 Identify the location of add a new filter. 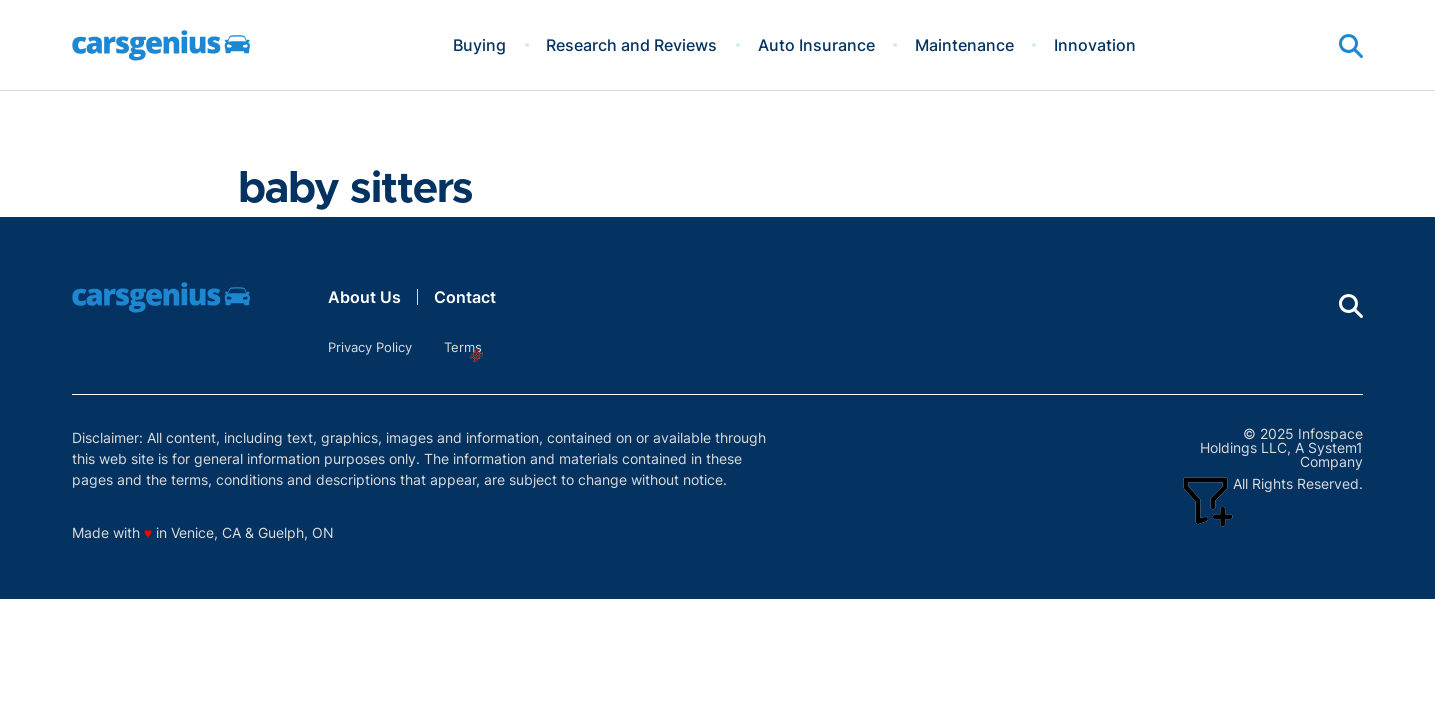
(1205, 499).